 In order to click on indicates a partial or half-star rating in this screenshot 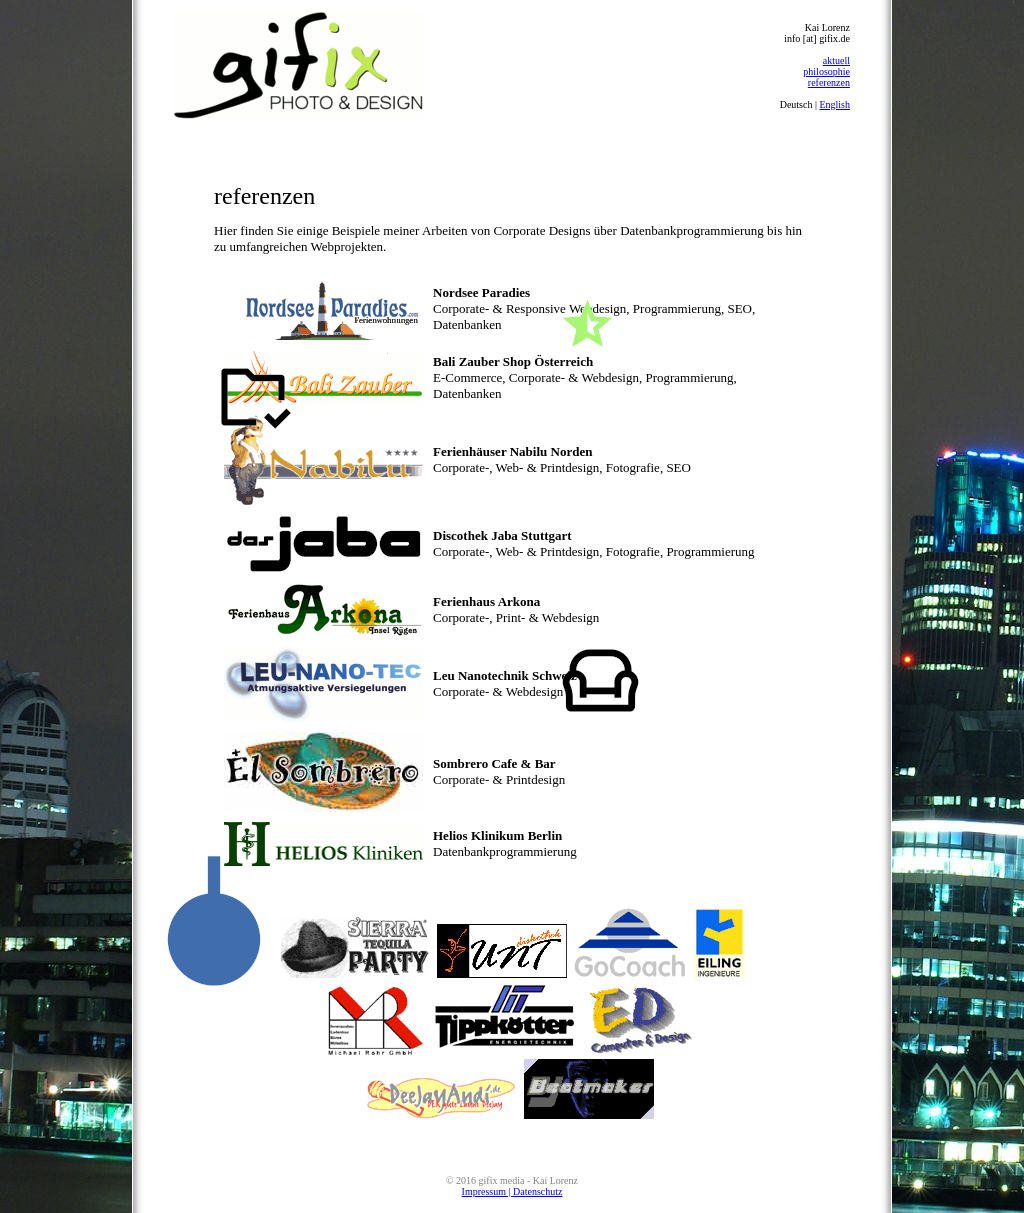, I will do `click(587, 324)`.